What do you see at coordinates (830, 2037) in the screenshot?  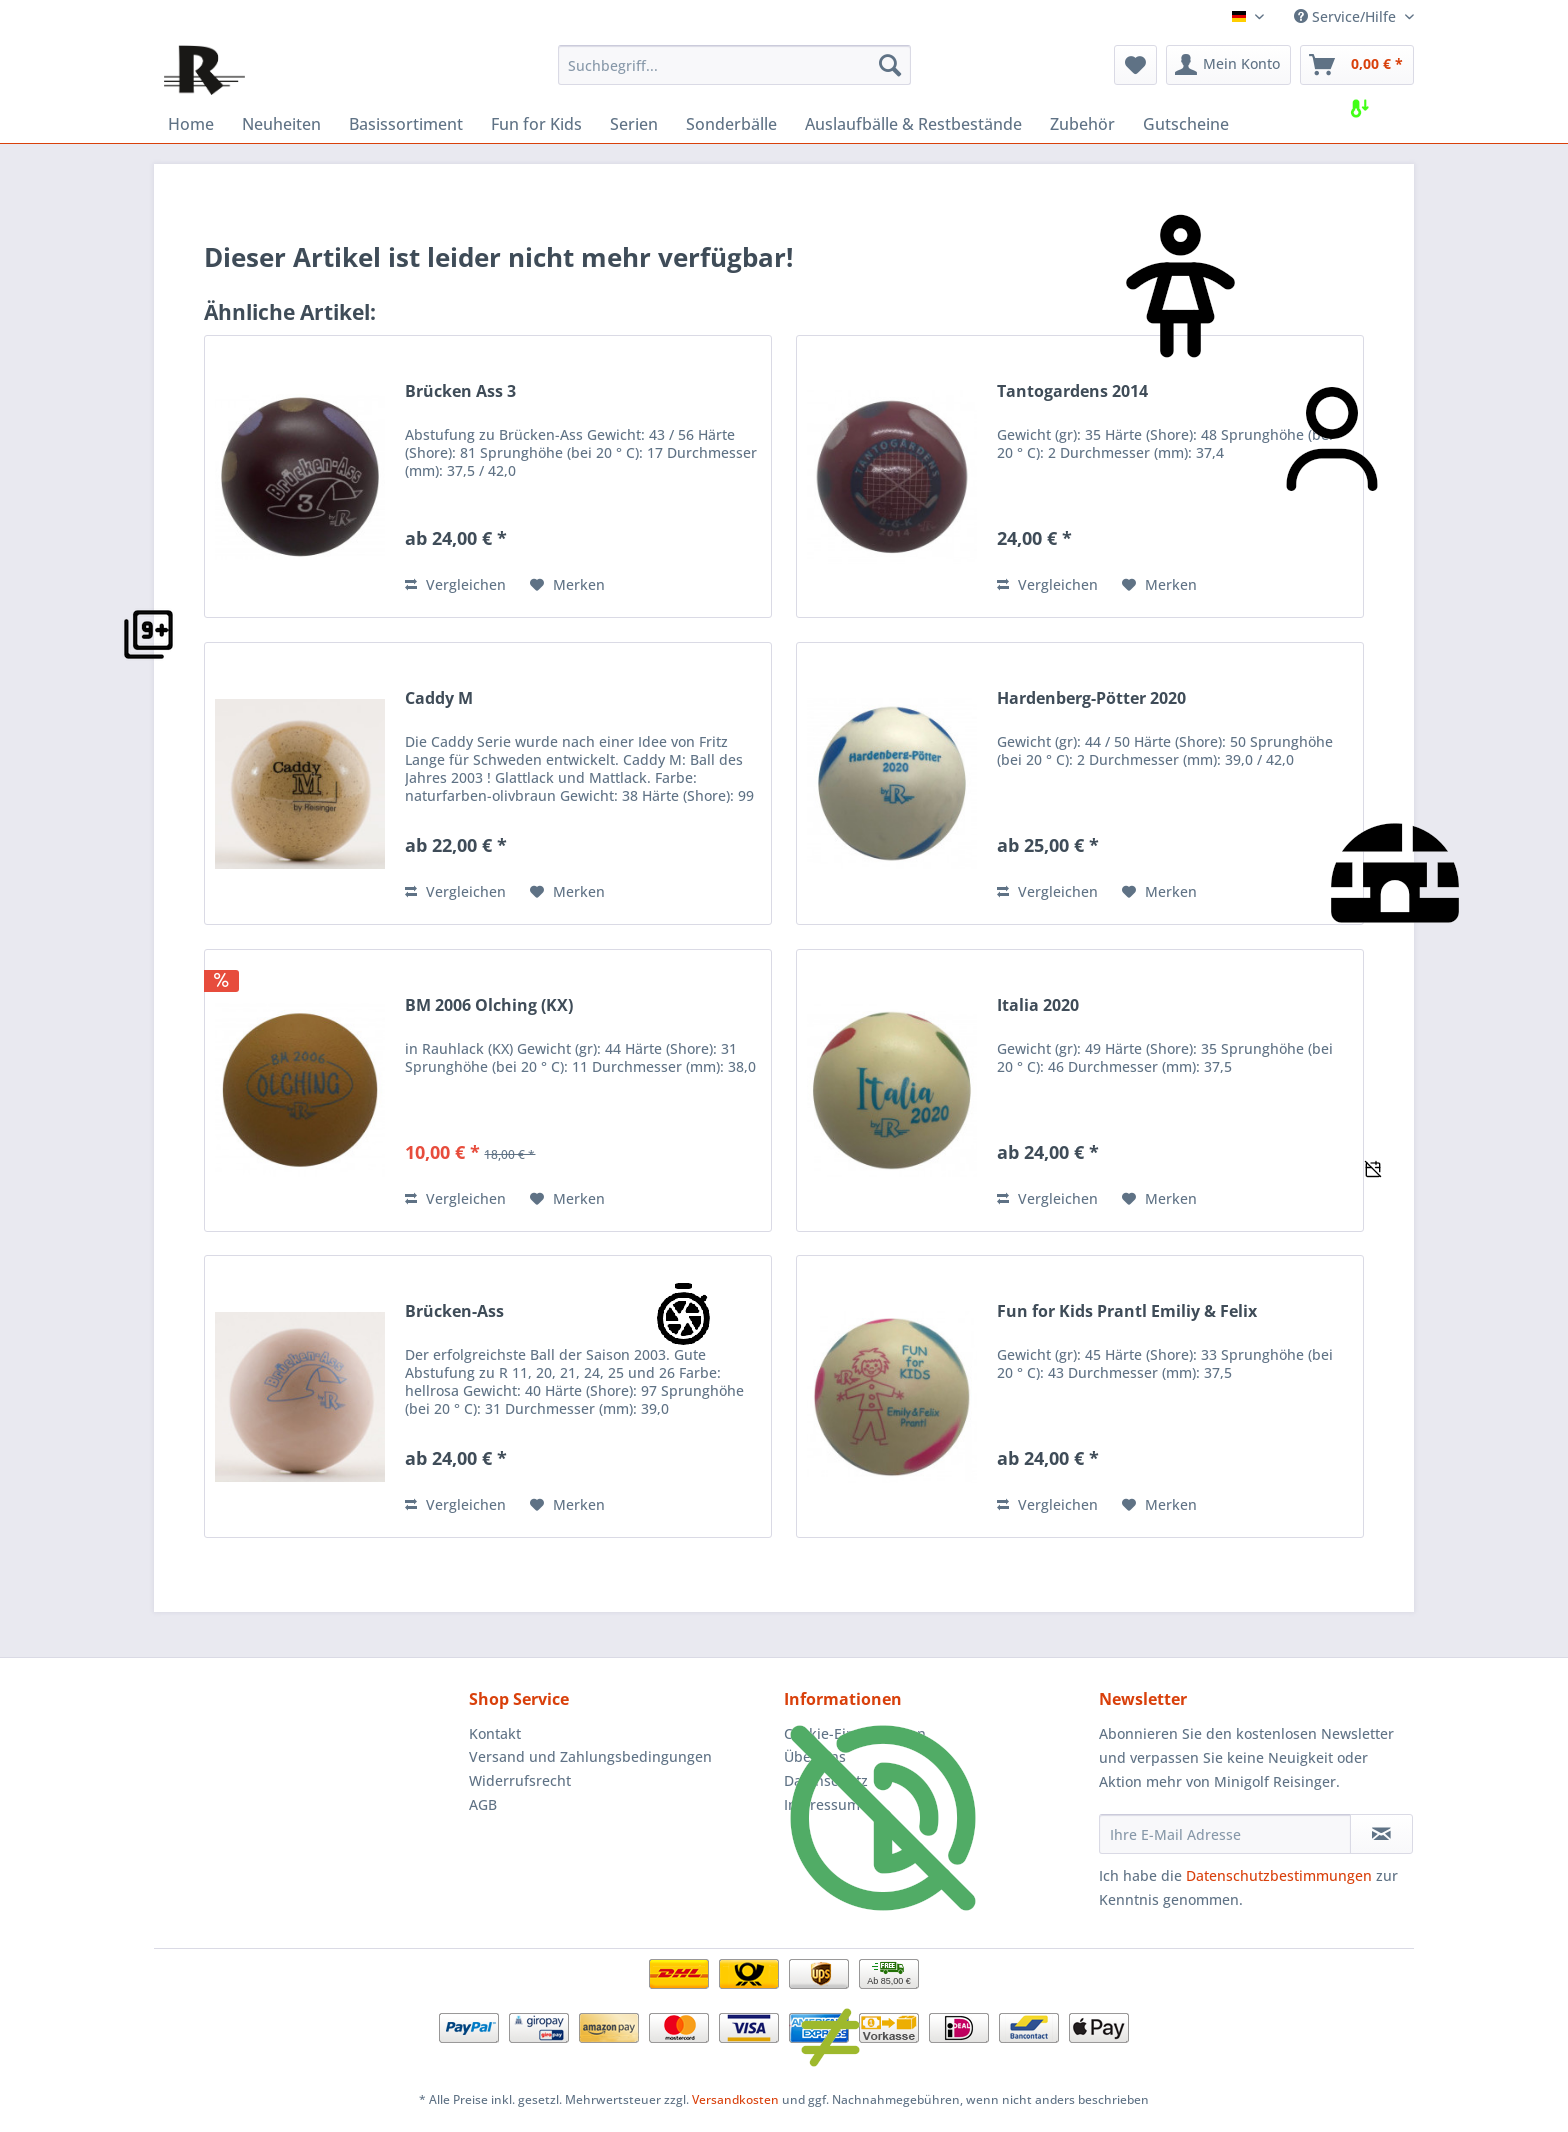 I see `indicates values are not equal or mismatched` at bounding box center [830, 2037].